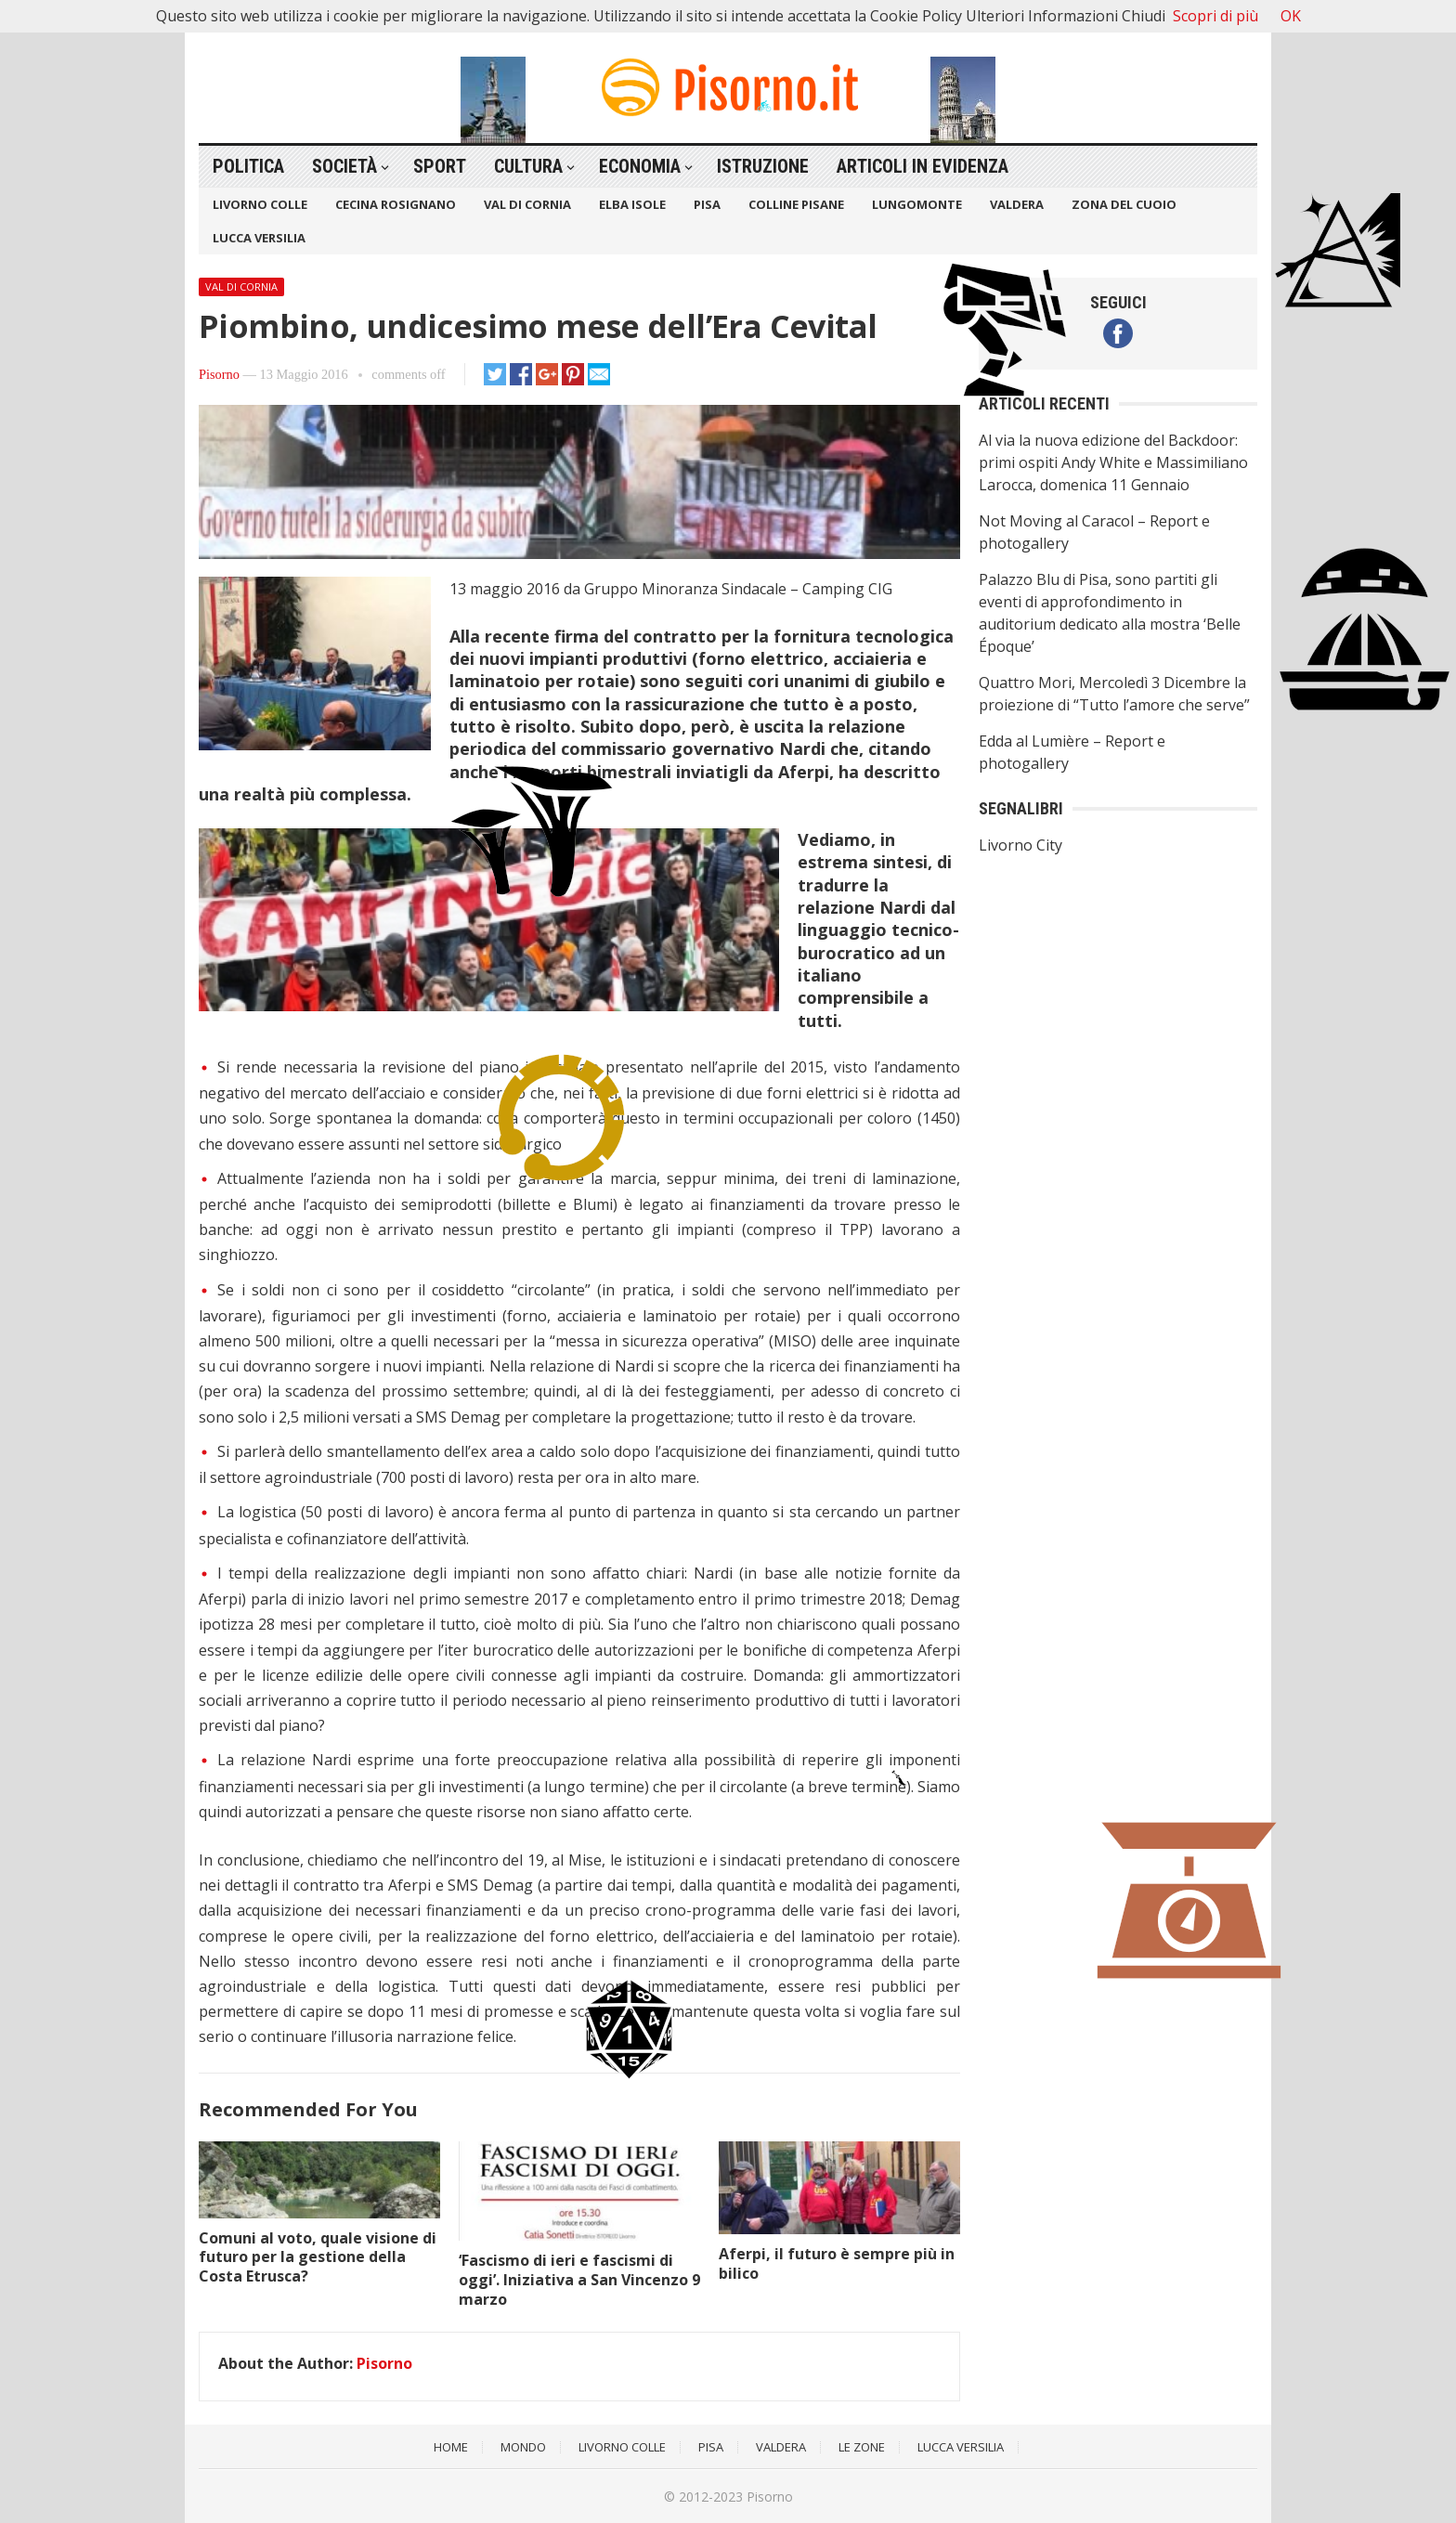 The height and width of the screenshot is (2523, 1456). Describe the element at coordinates (764, 106) in the screenshot. I see `track cycling or biking activity` at that location.